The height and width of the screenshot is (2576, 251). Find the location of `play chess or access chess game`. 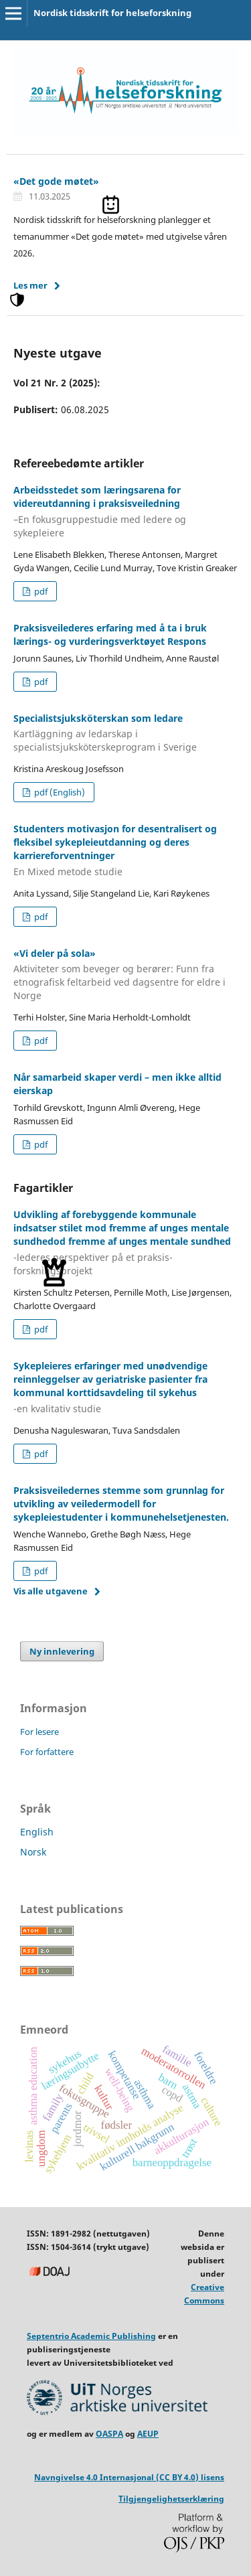

play chess or access chess game is located at coordinates (54, 1273).